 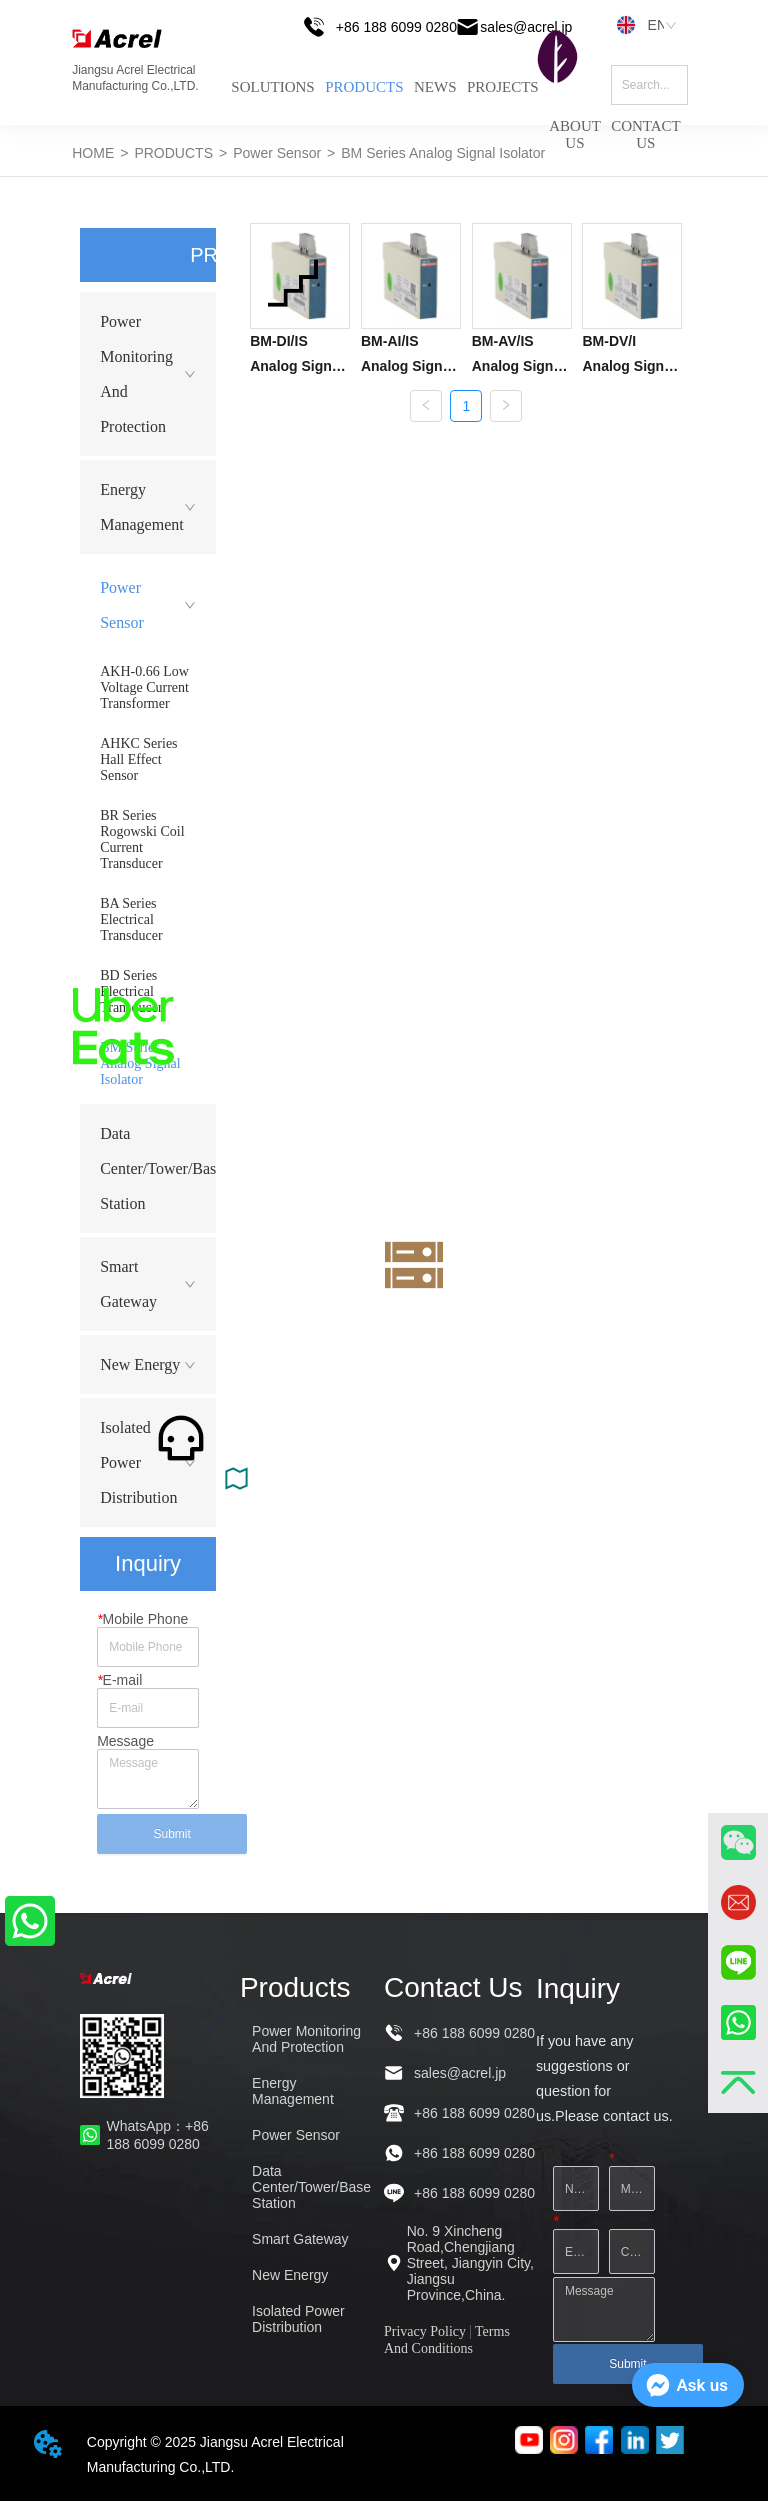 What do you see at coordinates (236, 1478) in the screenshot?
I see `view map` at bounding box center [236, 1478].